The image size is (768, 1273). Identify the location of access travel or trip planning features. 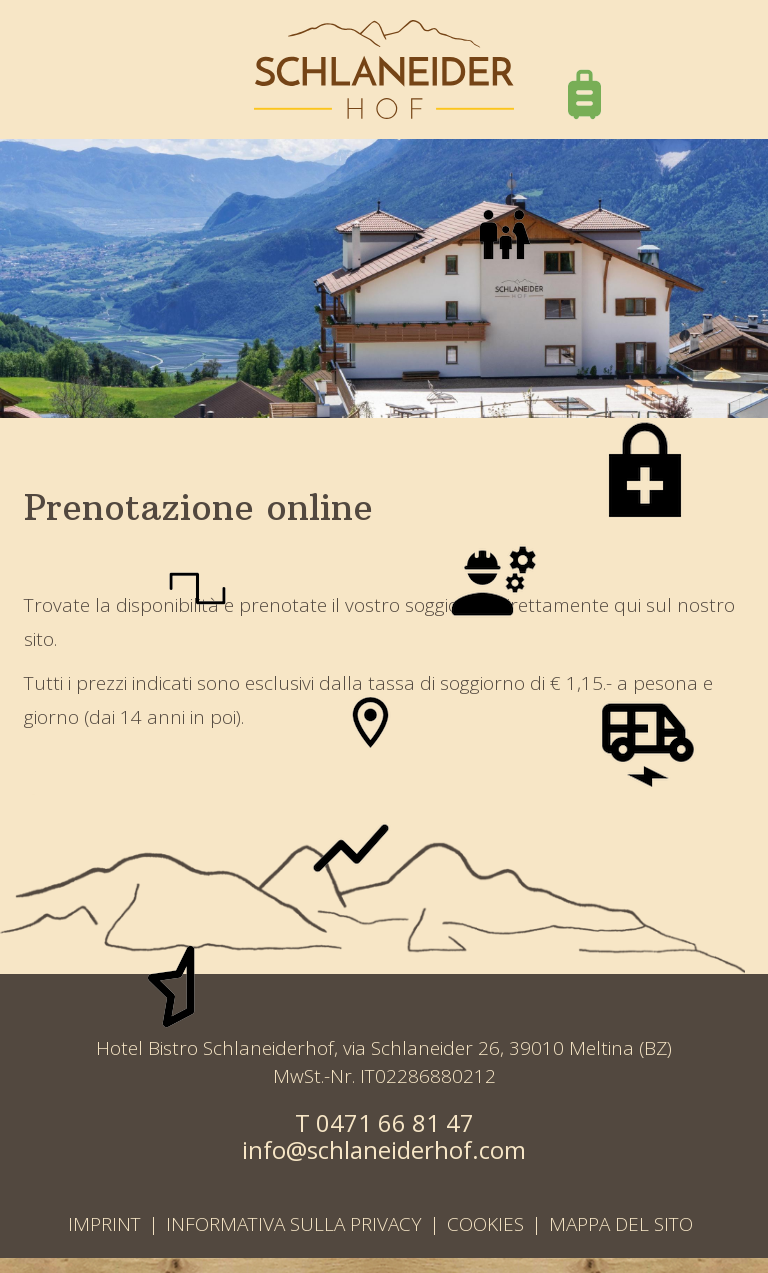
(584, 94).